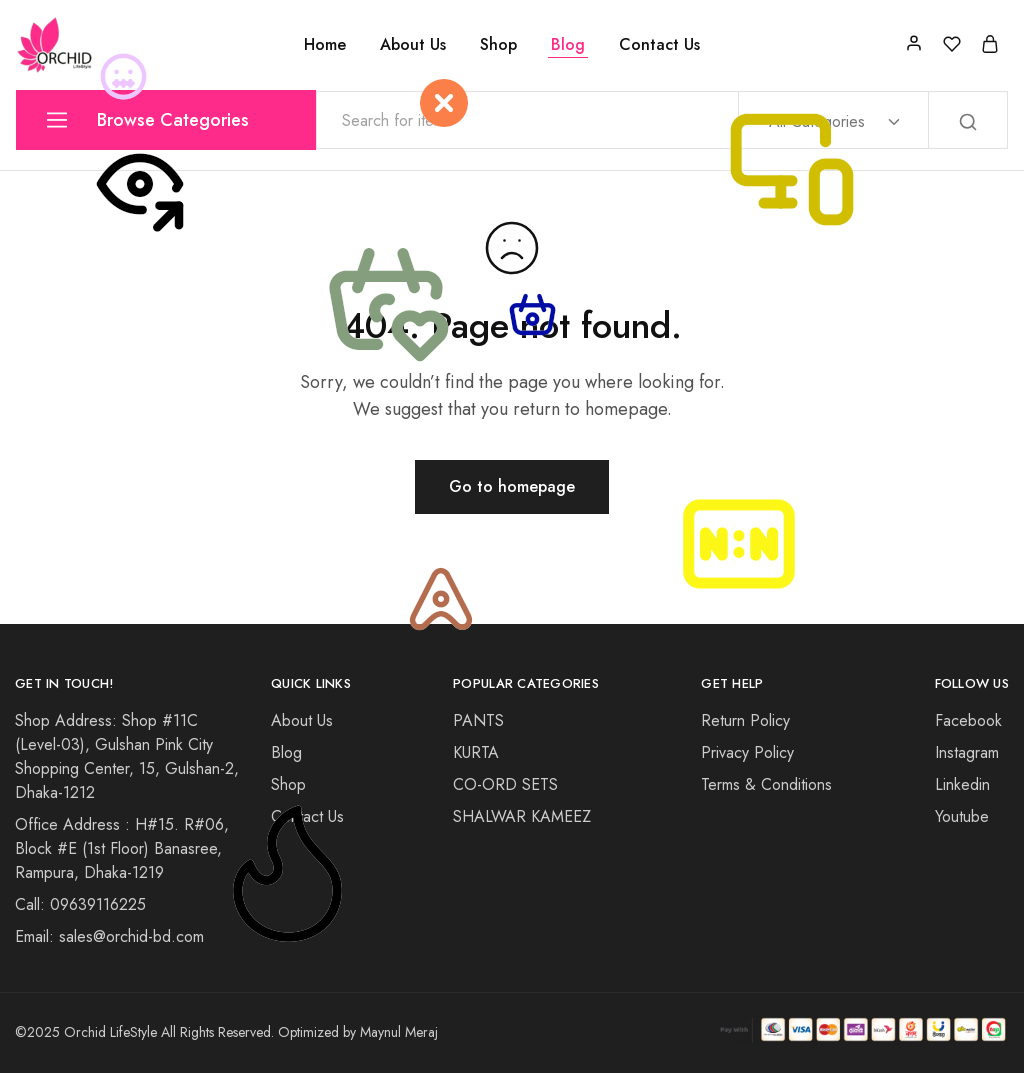 The width and height of the screenshot is (1024, 1073). Describe the element at coordinates (140, 184) in the screenshot. I see `share what you're currently viewing` at that location.